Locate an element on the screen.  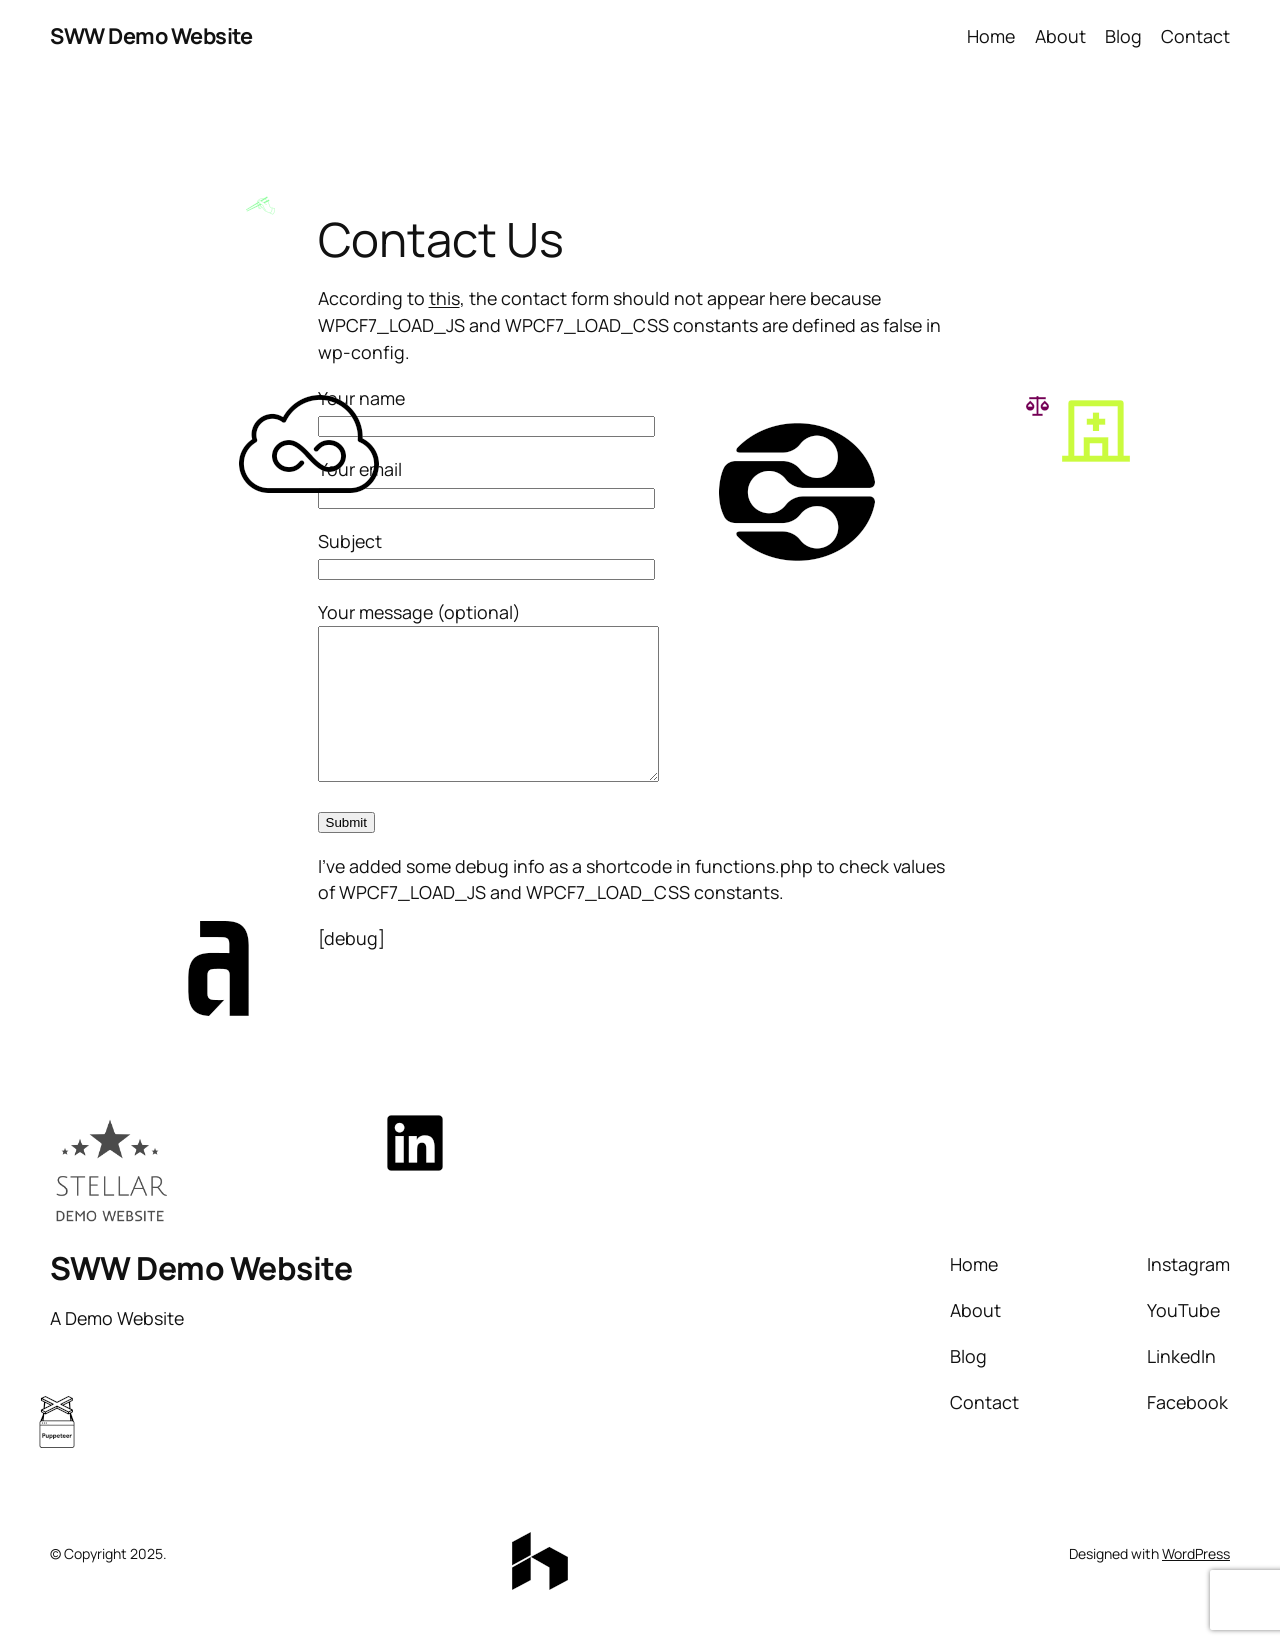
open JSFiddle code playground is located at coordinates (309, 444).